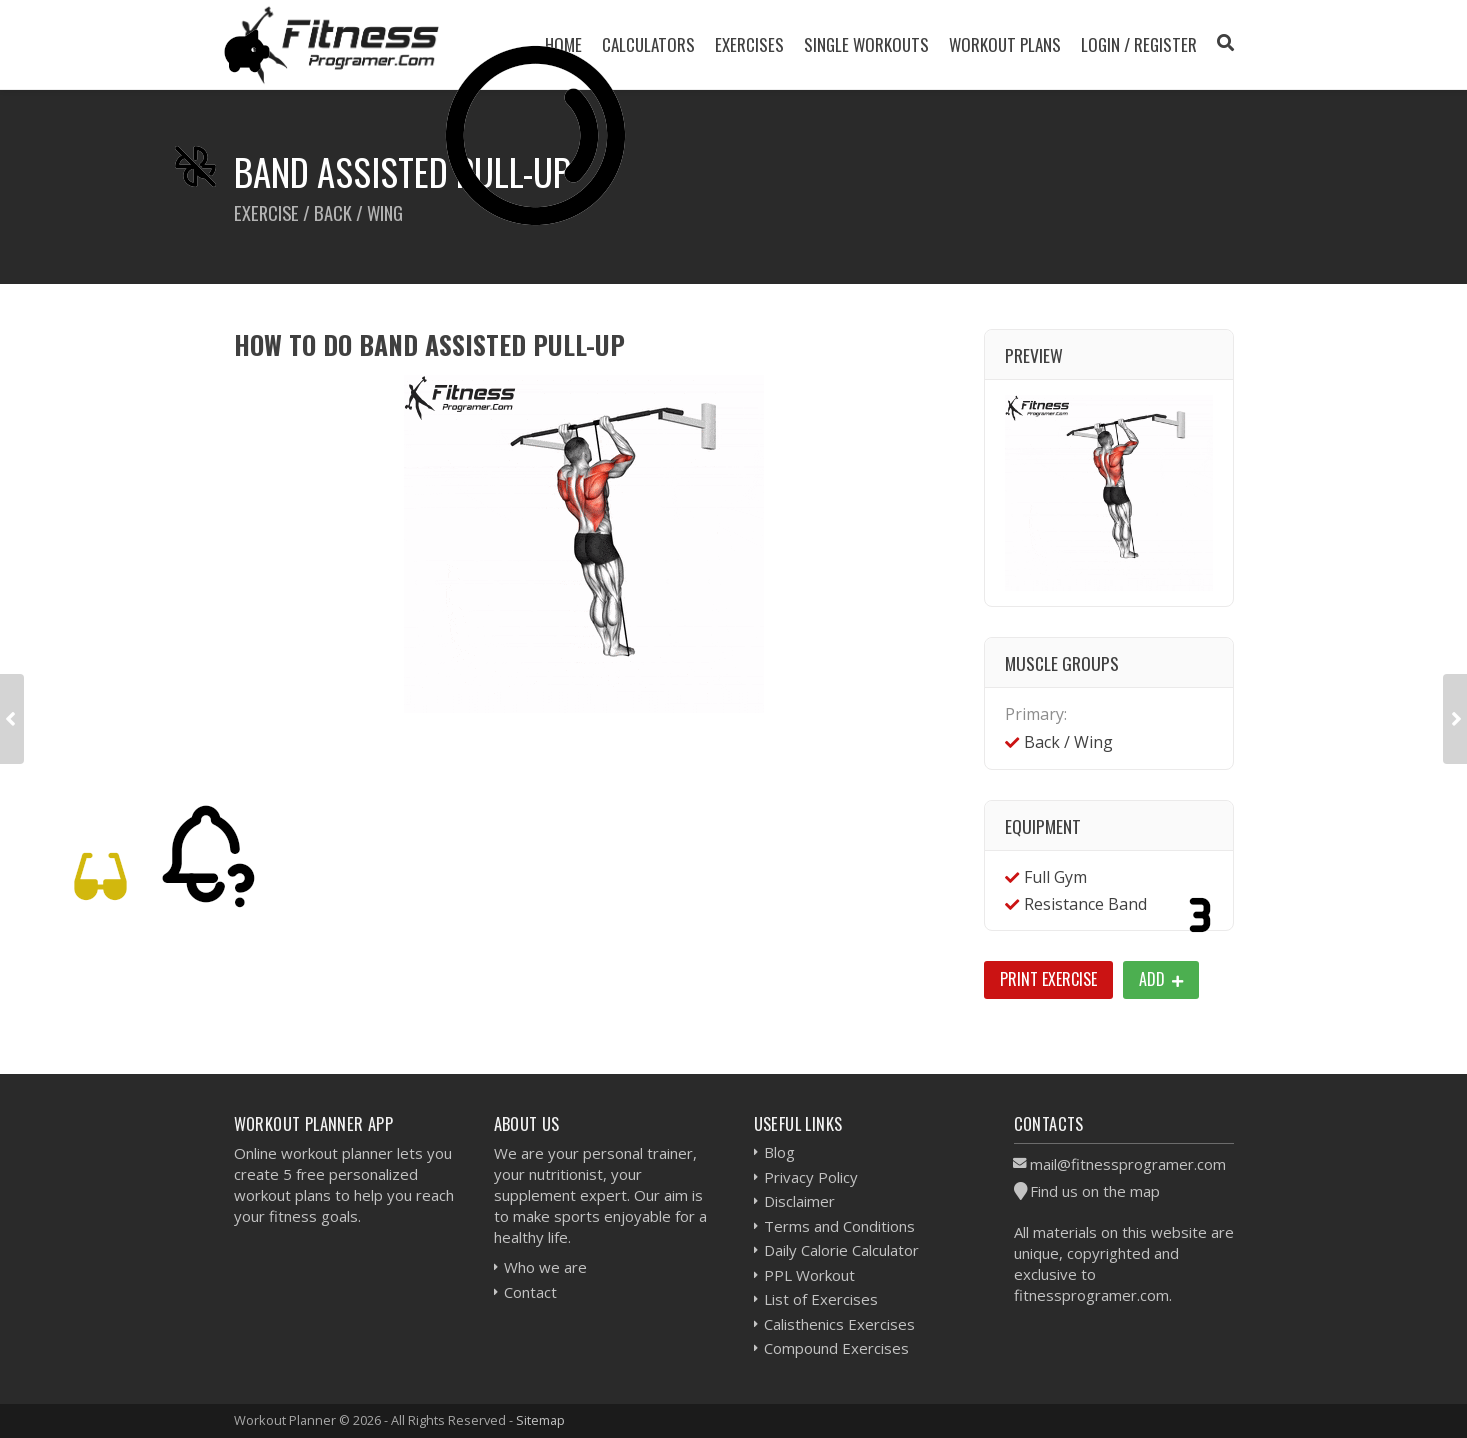 The height and width of the screenshot is (1438, 1467). Describe the element at coordinates (247, 52) in the screenshot. I see `access savings or piggy bank feature` at that location.